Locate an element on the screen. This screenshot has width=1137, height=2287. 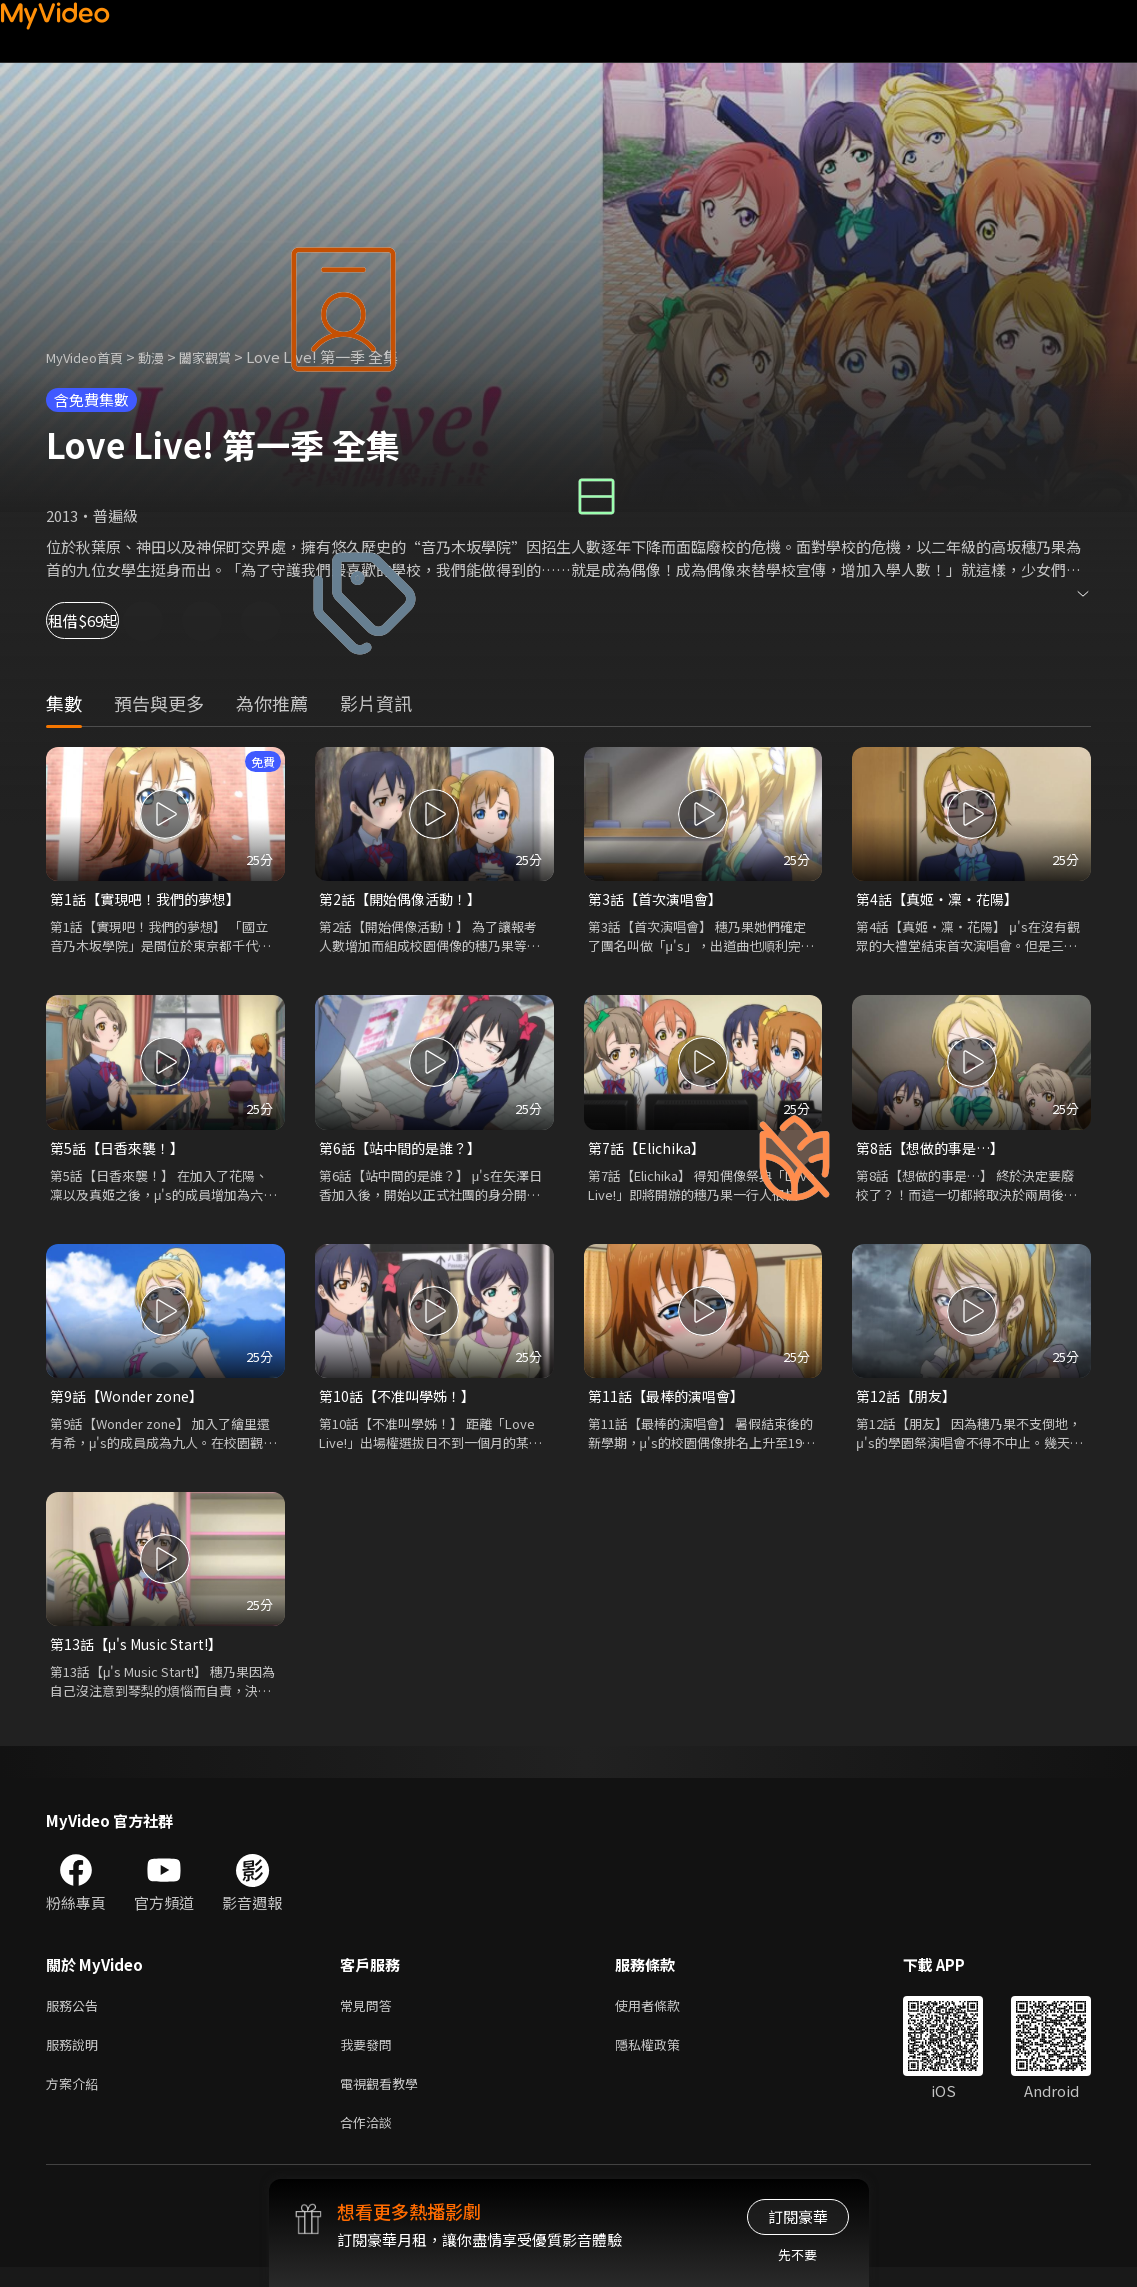
split view into top and bottom panels is located at coordinates (596, 496).